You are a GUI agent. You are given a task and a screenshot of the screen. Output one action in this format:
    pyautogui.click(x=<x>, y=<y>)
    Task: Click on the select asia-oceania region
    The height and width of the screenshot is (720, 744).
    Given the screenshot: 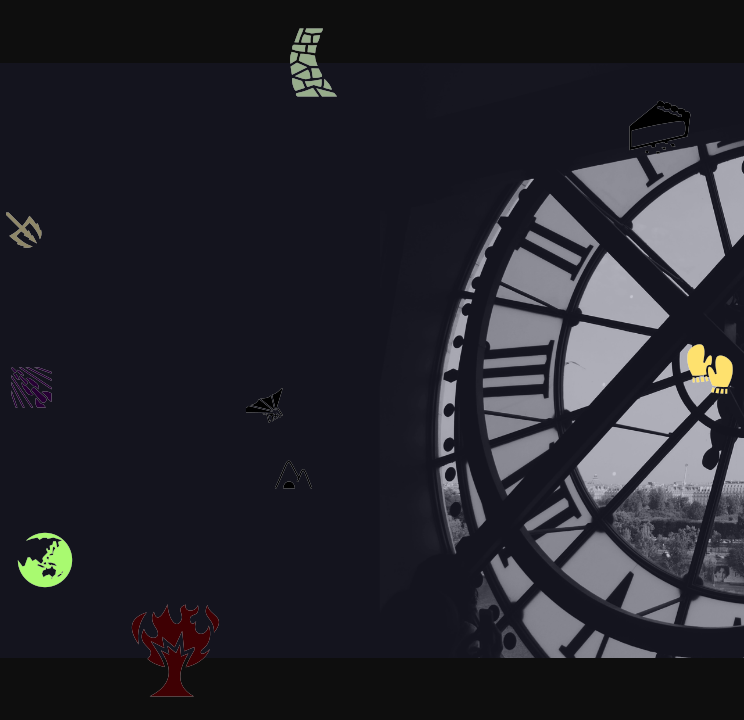 What is the action you would take?
    pyautogui.click(x=45, y=560)
    